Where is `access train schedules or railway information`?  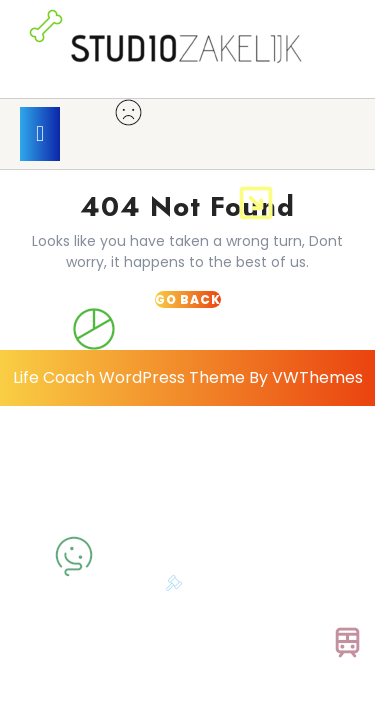
access train schedules or railway information is located at coordinates (347, 641).